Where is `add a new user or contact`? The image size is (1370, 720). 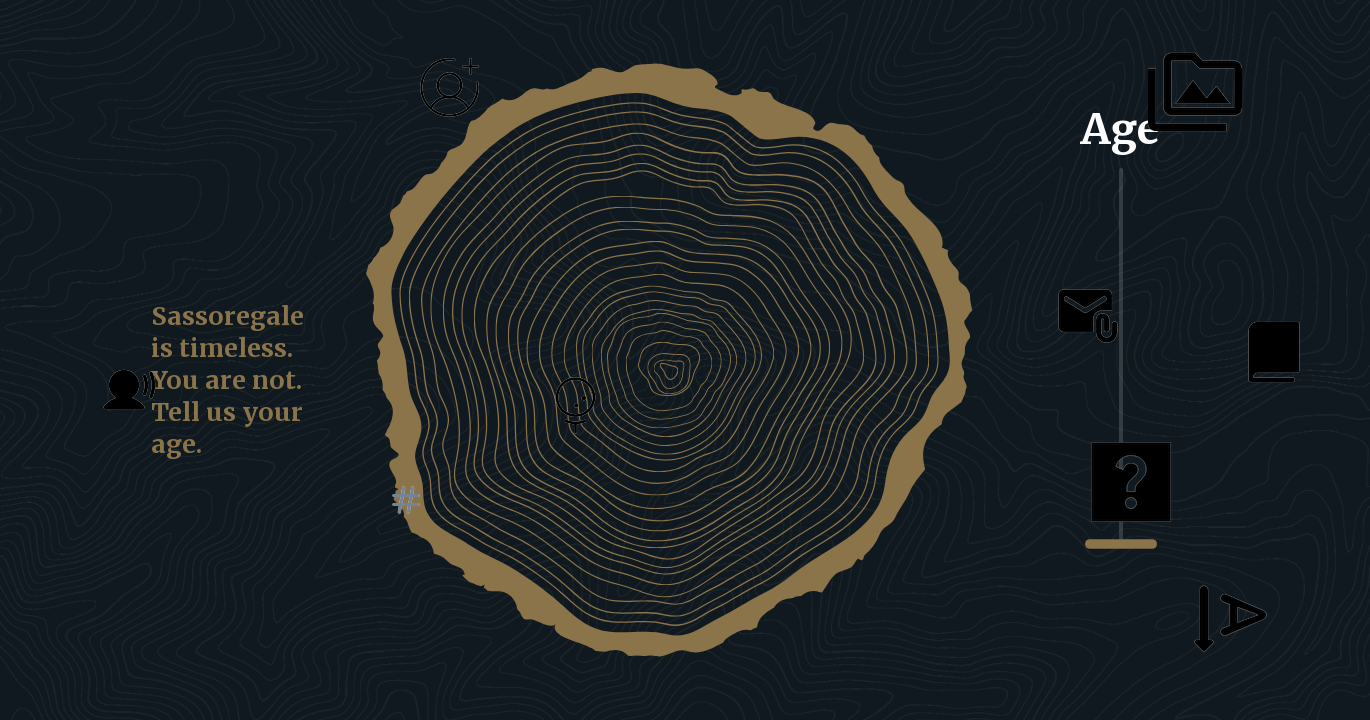 add a new user or contact is located at coordinates (449, 87).